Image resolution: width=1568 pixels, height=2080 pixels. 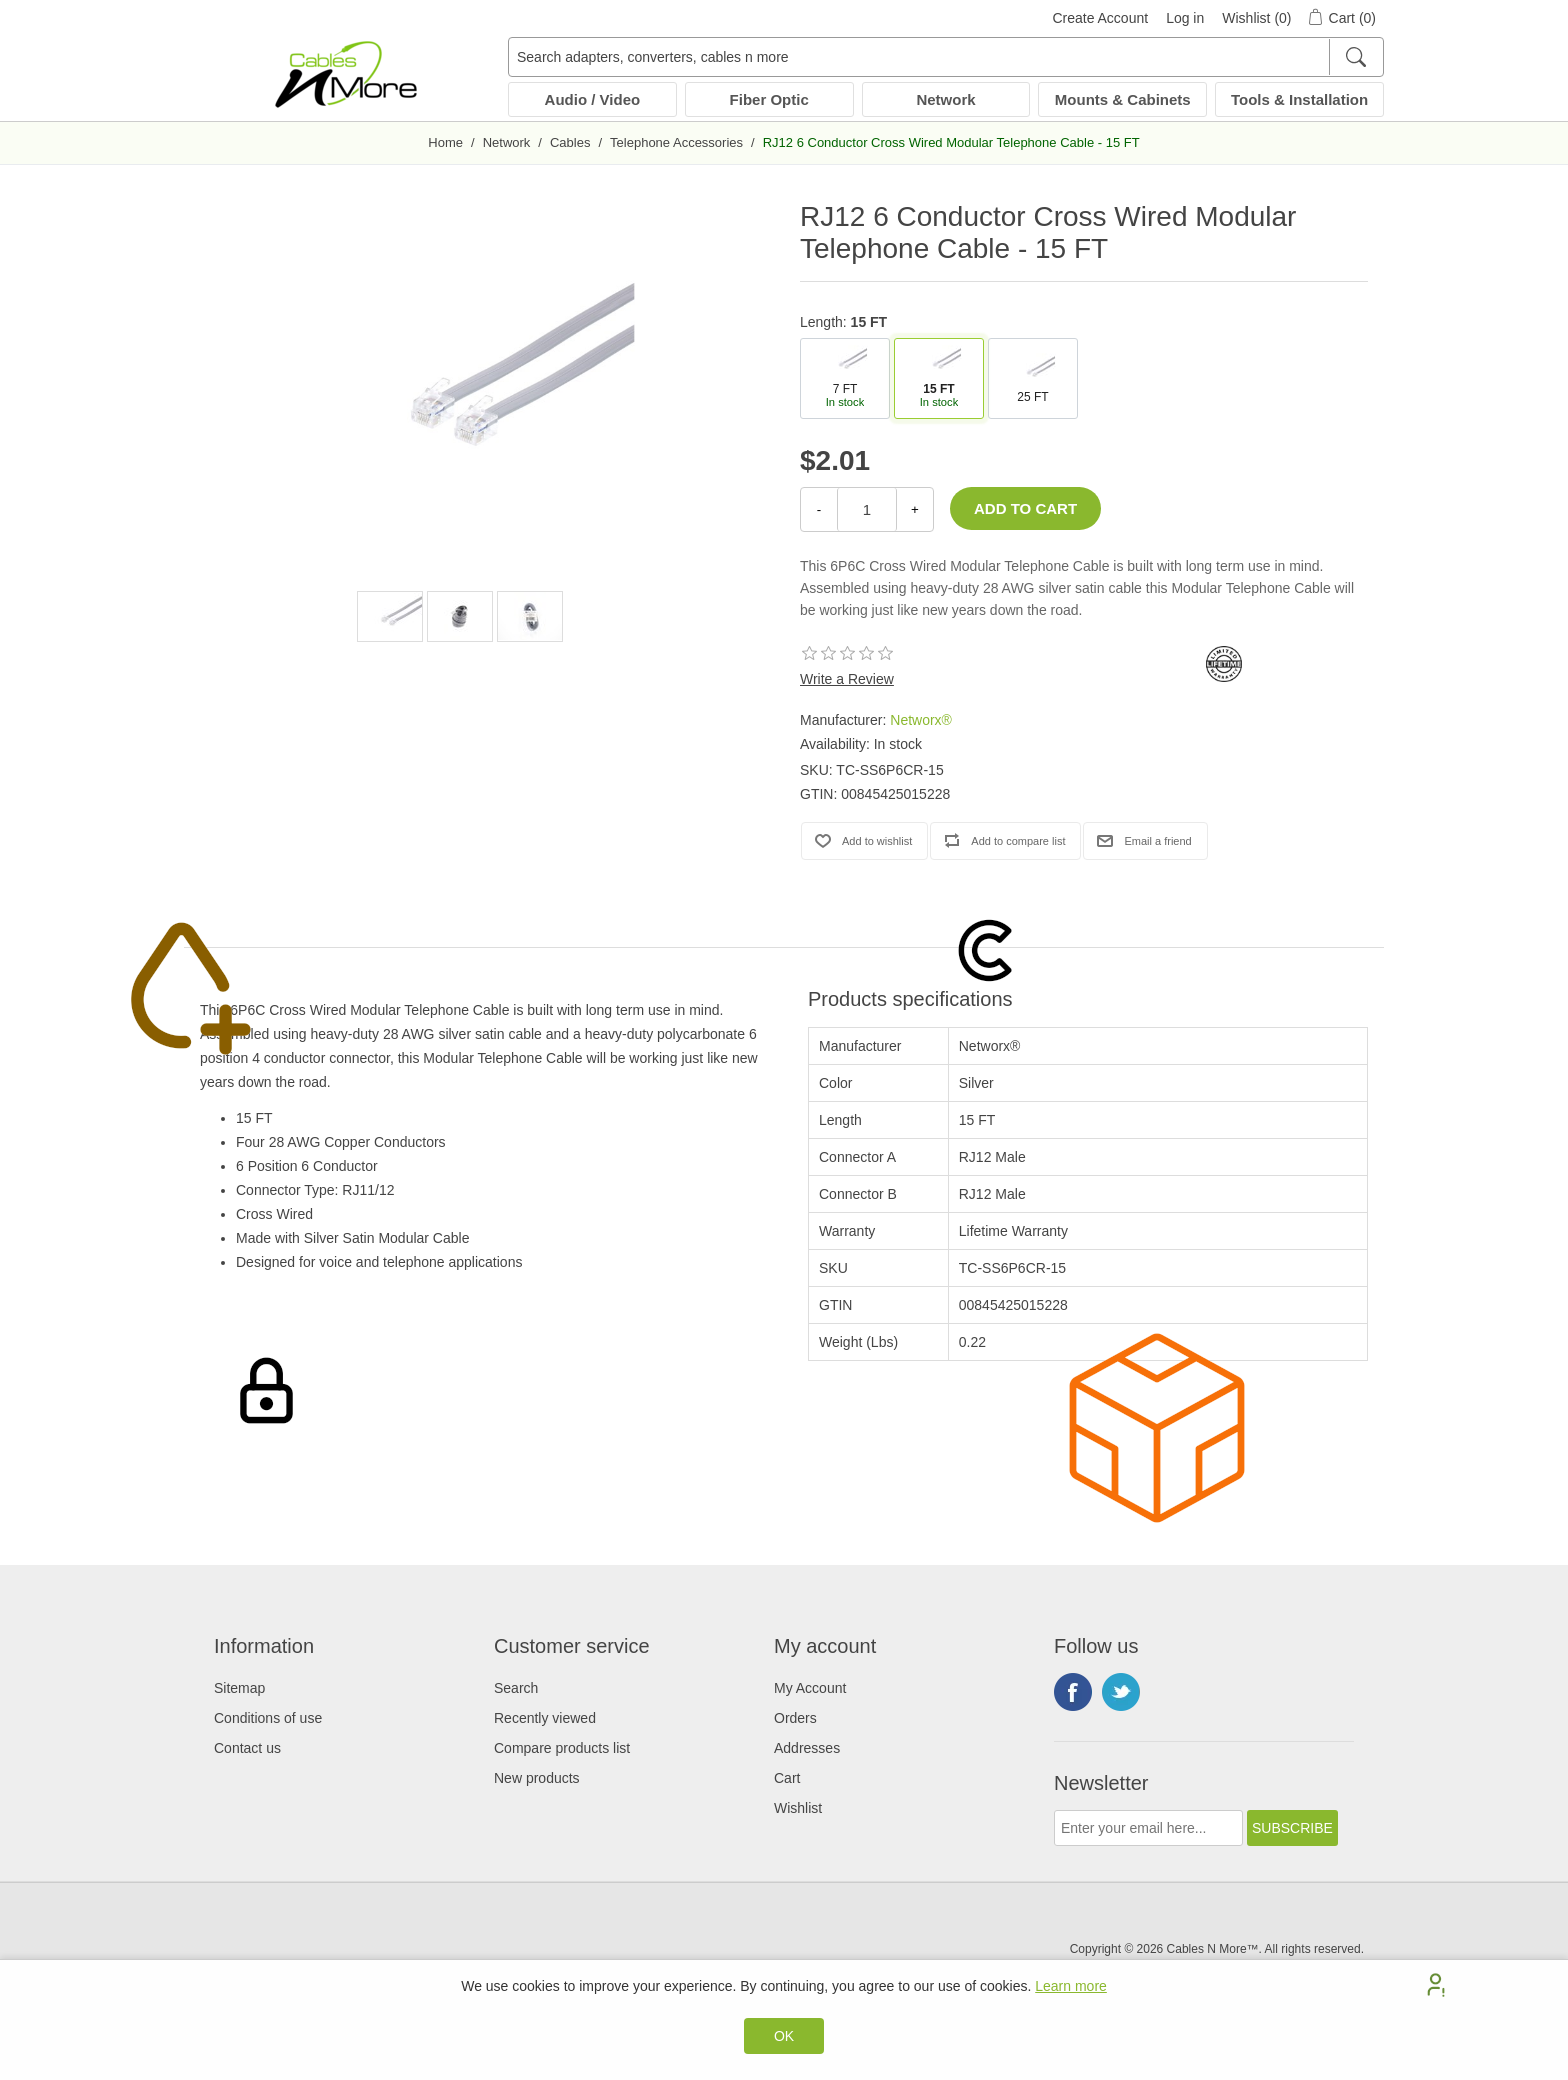 What do you see at coordinates (266, 1390) in the screenshot?
I see `lock or secure this item` at bounding box center [266, 1390].